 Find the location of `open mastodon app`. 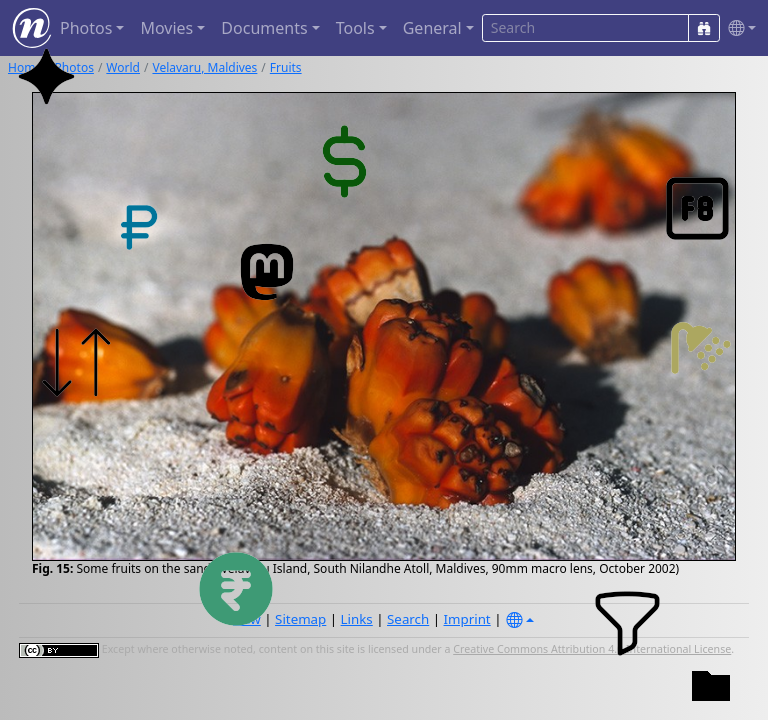

open mastodon app is located at coordinates (267, 272).